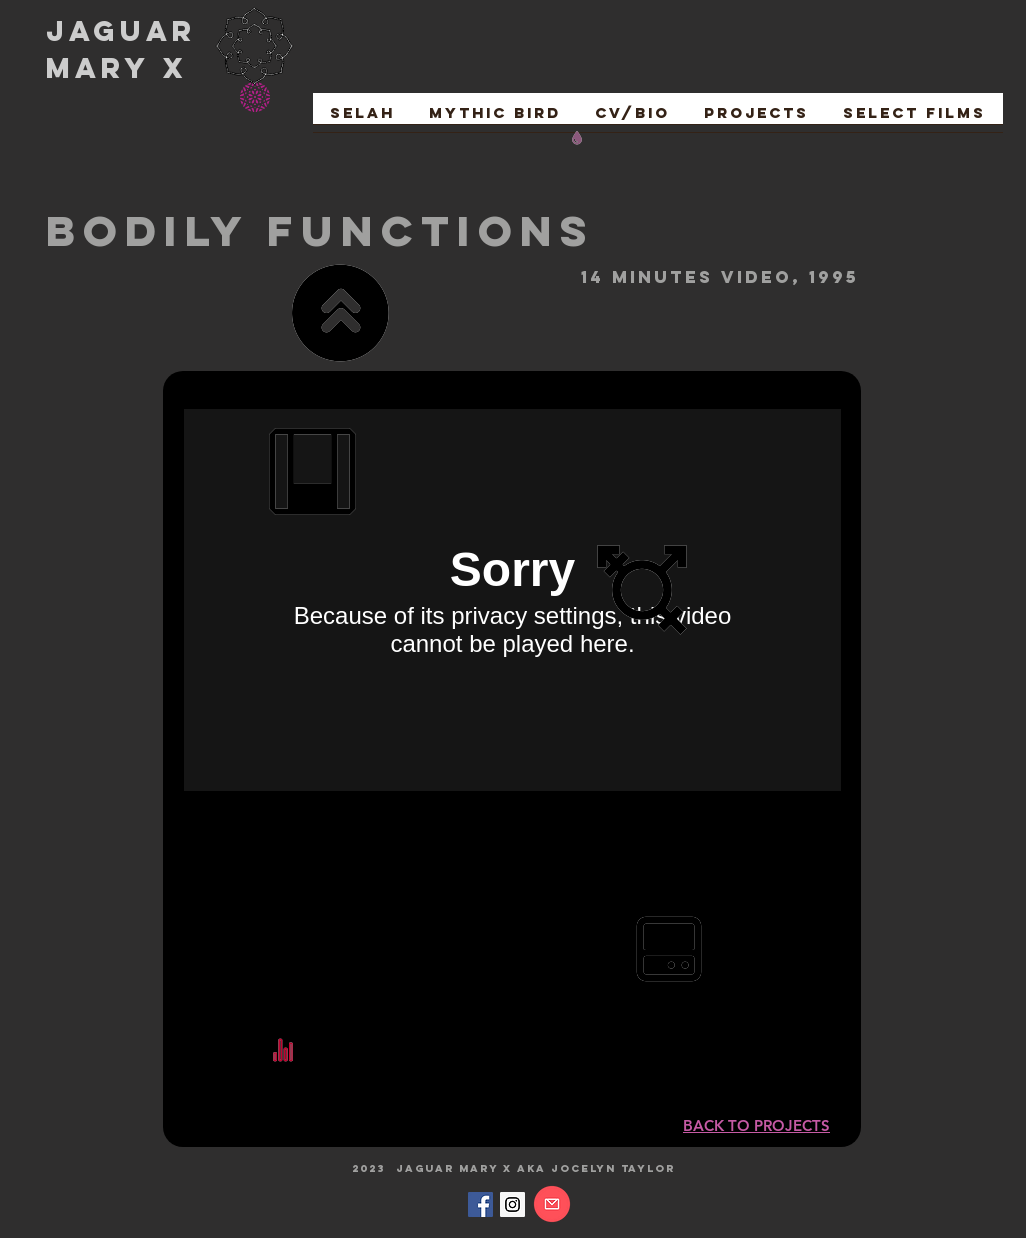 The image size is (1026, 1238). I want to click on center the editor panel layout, so click(312, 471).